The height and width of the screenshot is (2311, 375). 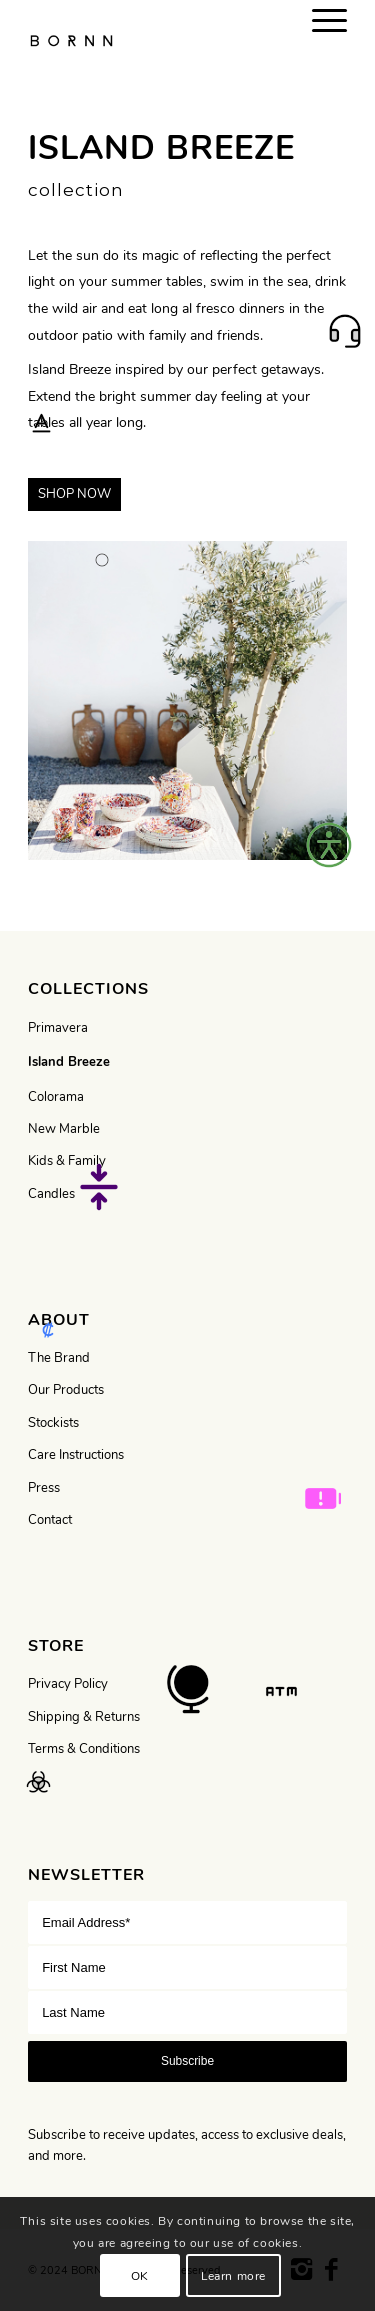 What do you see at coordinates (48, 1330) in the screenshot?
I see `indicates Costa Rican colón currency` at bounding box center [48, 1330].